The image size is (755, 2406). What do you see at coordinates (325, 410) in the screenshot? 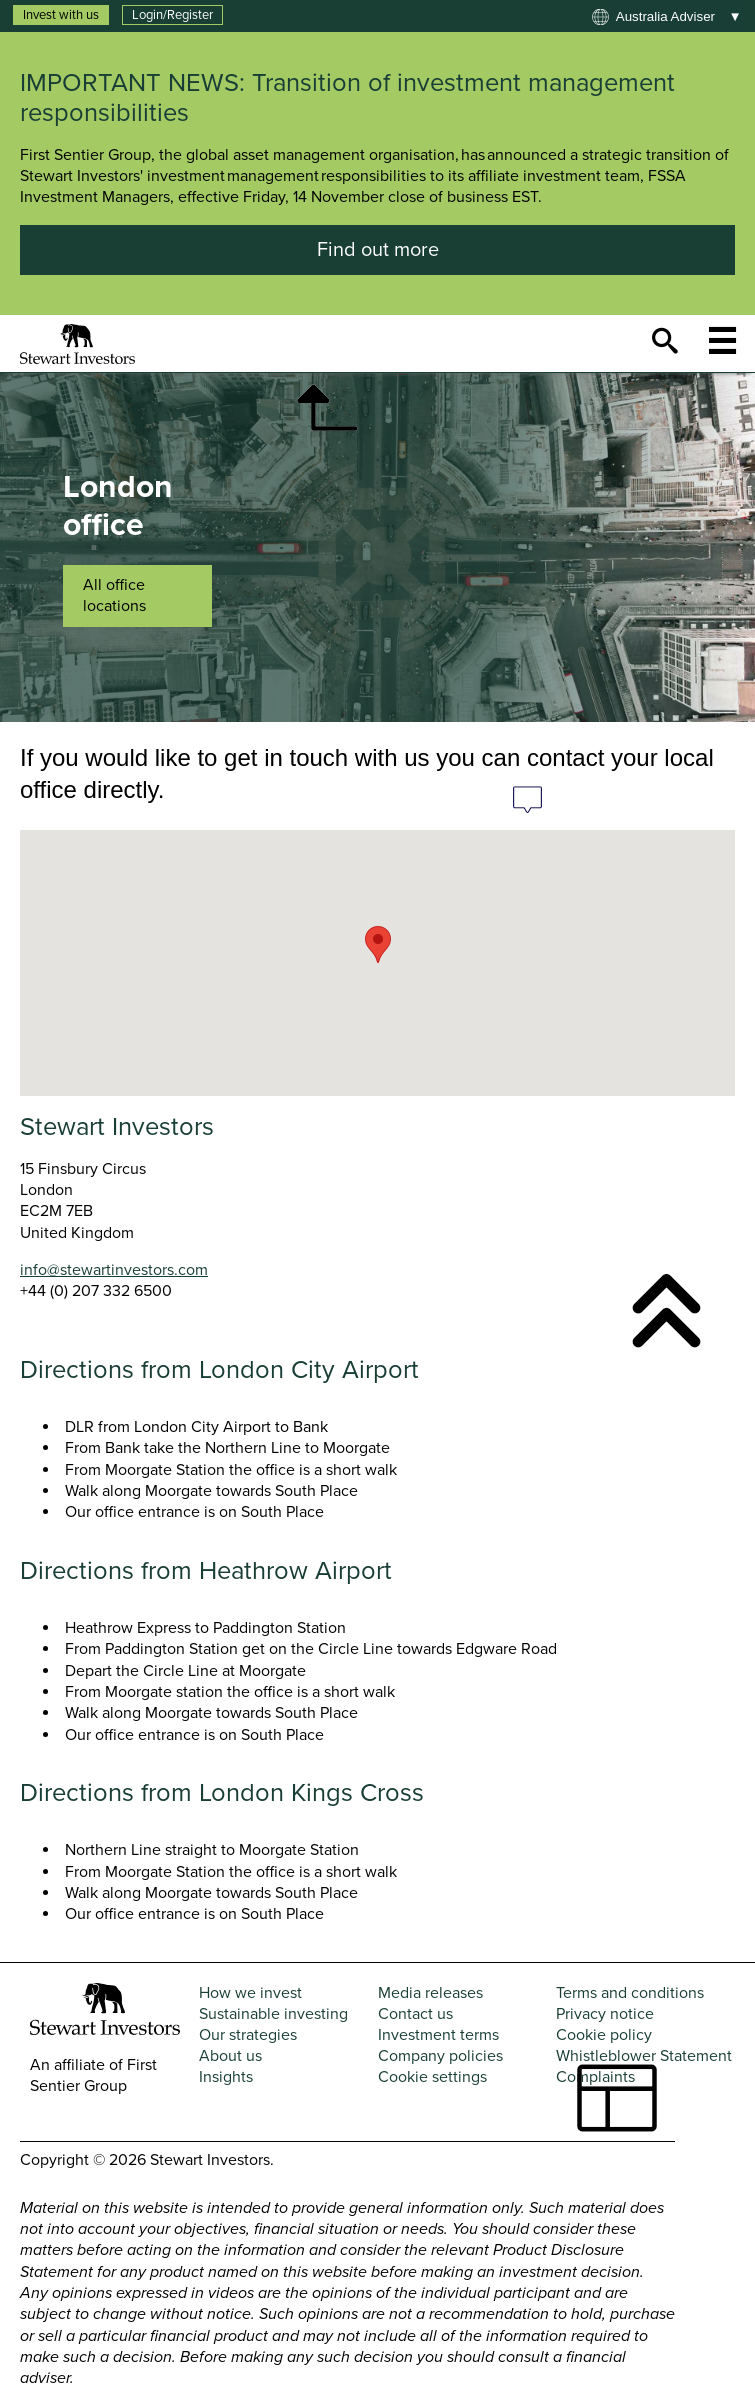
I see `go back and up to previous level` at bounding box center [325, 410].